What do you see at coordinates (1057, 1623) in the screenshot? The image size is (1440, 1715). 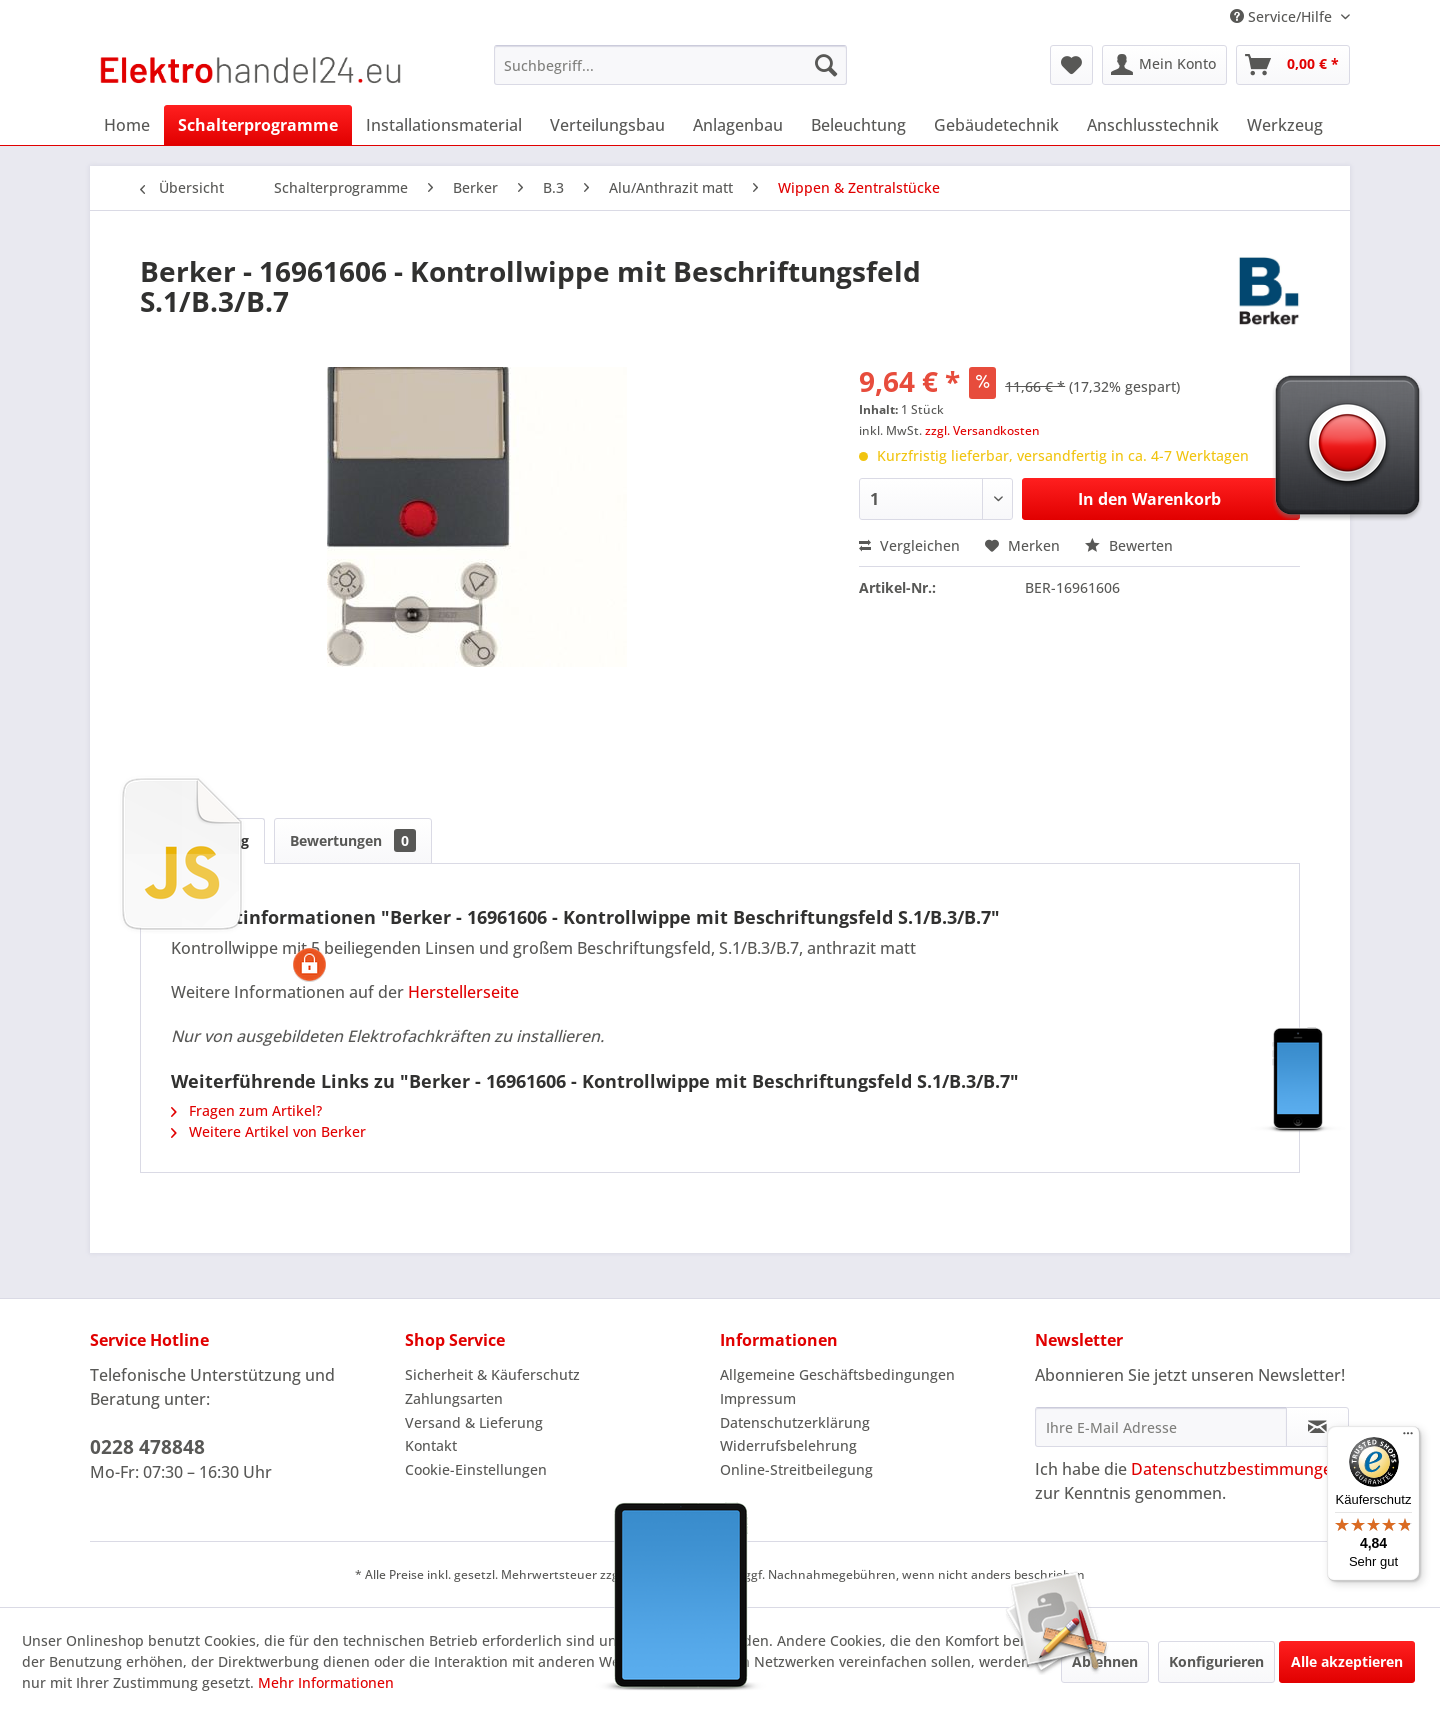 I see `python application or script runner` at bounding box center [1057, 1623].